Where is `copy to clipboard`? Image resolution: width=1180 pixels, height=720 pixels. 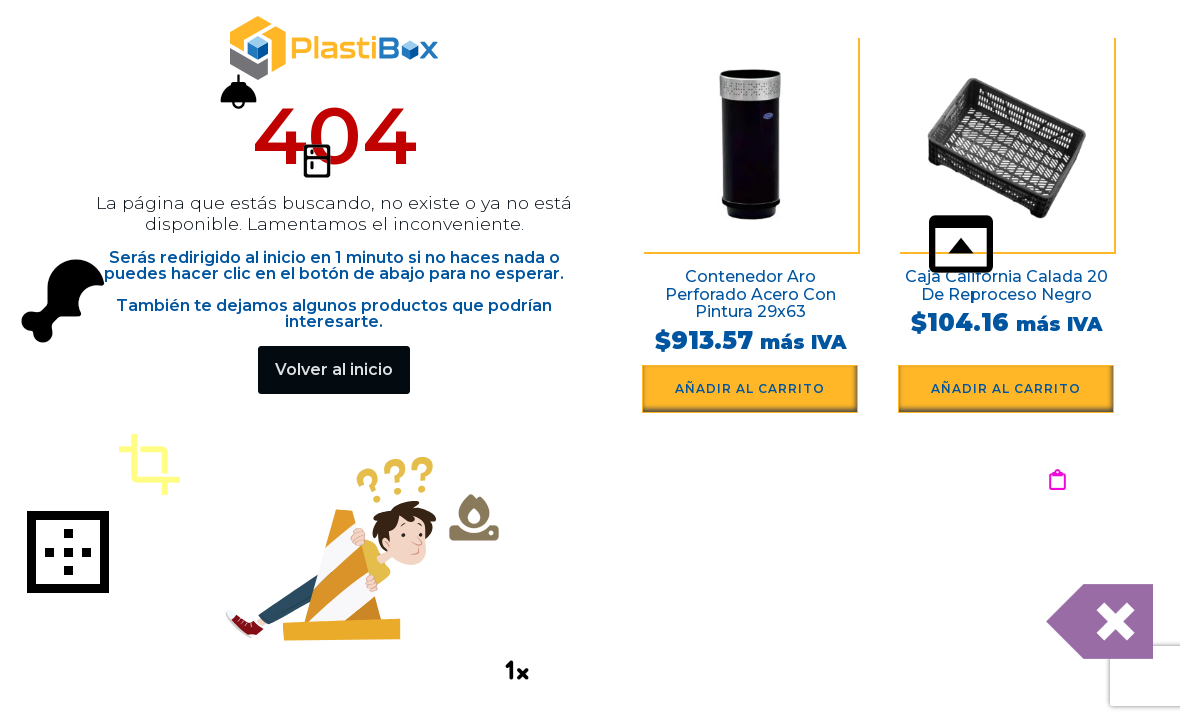
copy to clipboard is located at coordinates (1057, 479).